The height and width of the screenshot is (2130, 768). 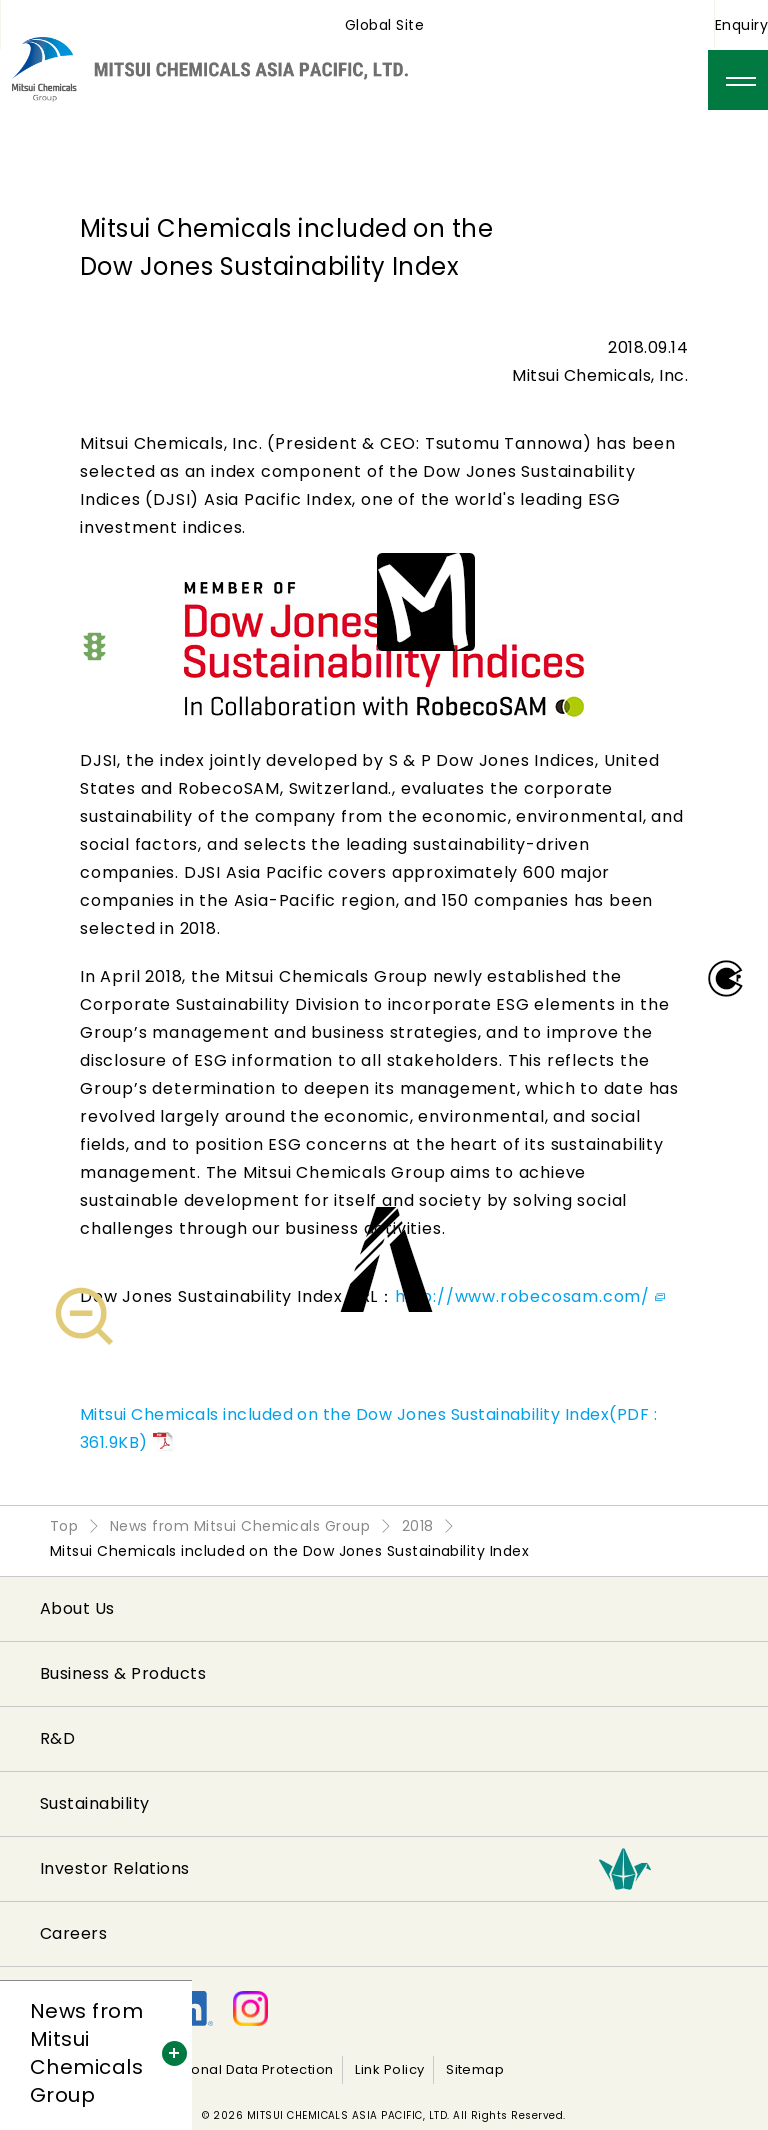 What do you see at coordinates (625, 1869) in the screenshot?
I see `open padlet app` at bounding box center [625, 1869].